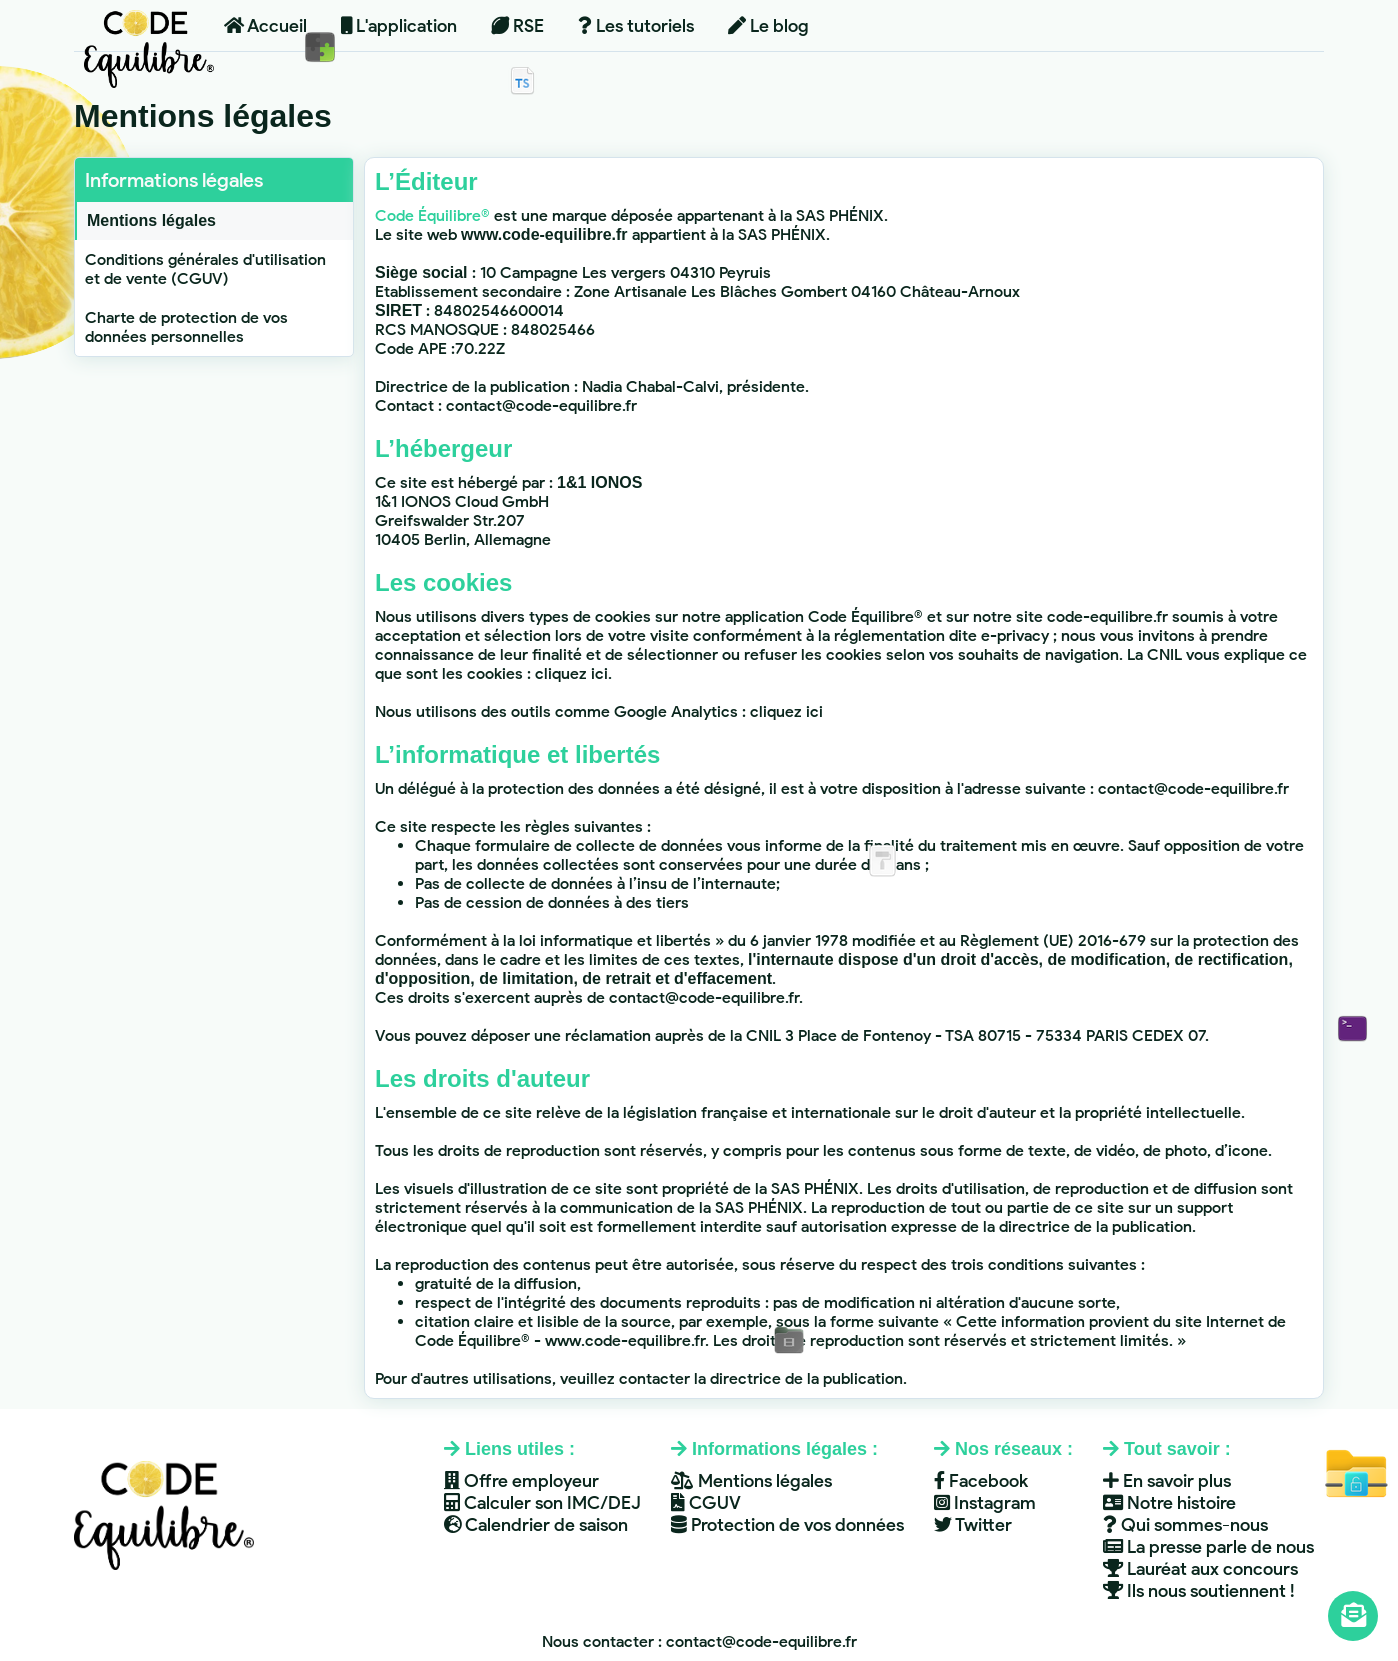  Describe the element at coordinates (1356, 1475) in the screenshot. I see `access an unlocked or unprotected folder` at that location.